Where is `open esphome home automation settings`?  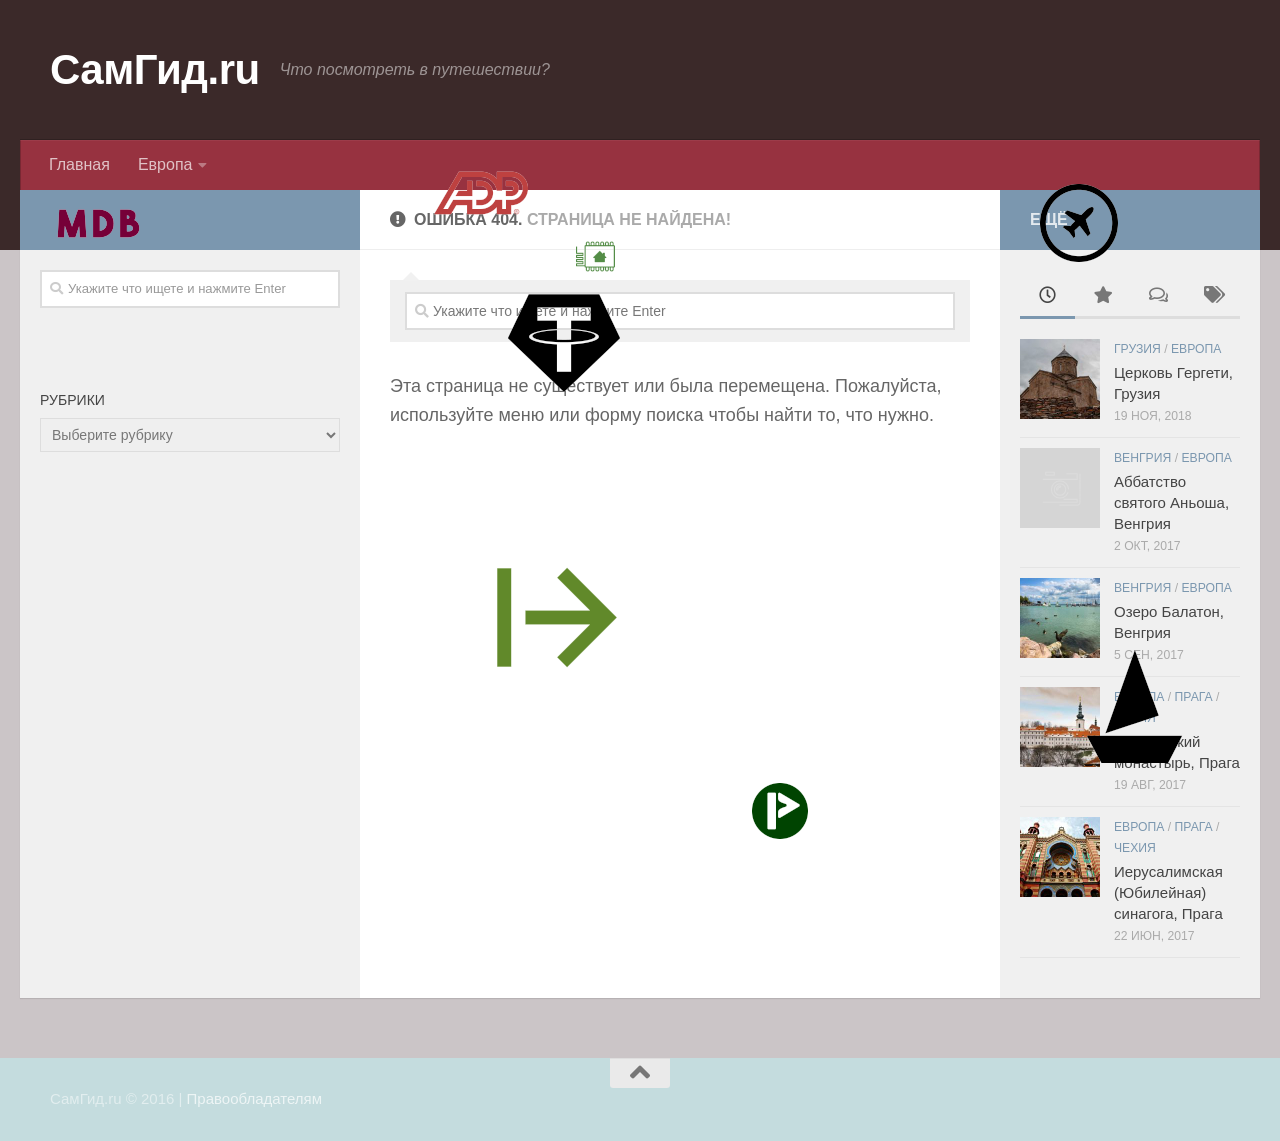
open esphome home automation settings is located at coordinates (595, 256).